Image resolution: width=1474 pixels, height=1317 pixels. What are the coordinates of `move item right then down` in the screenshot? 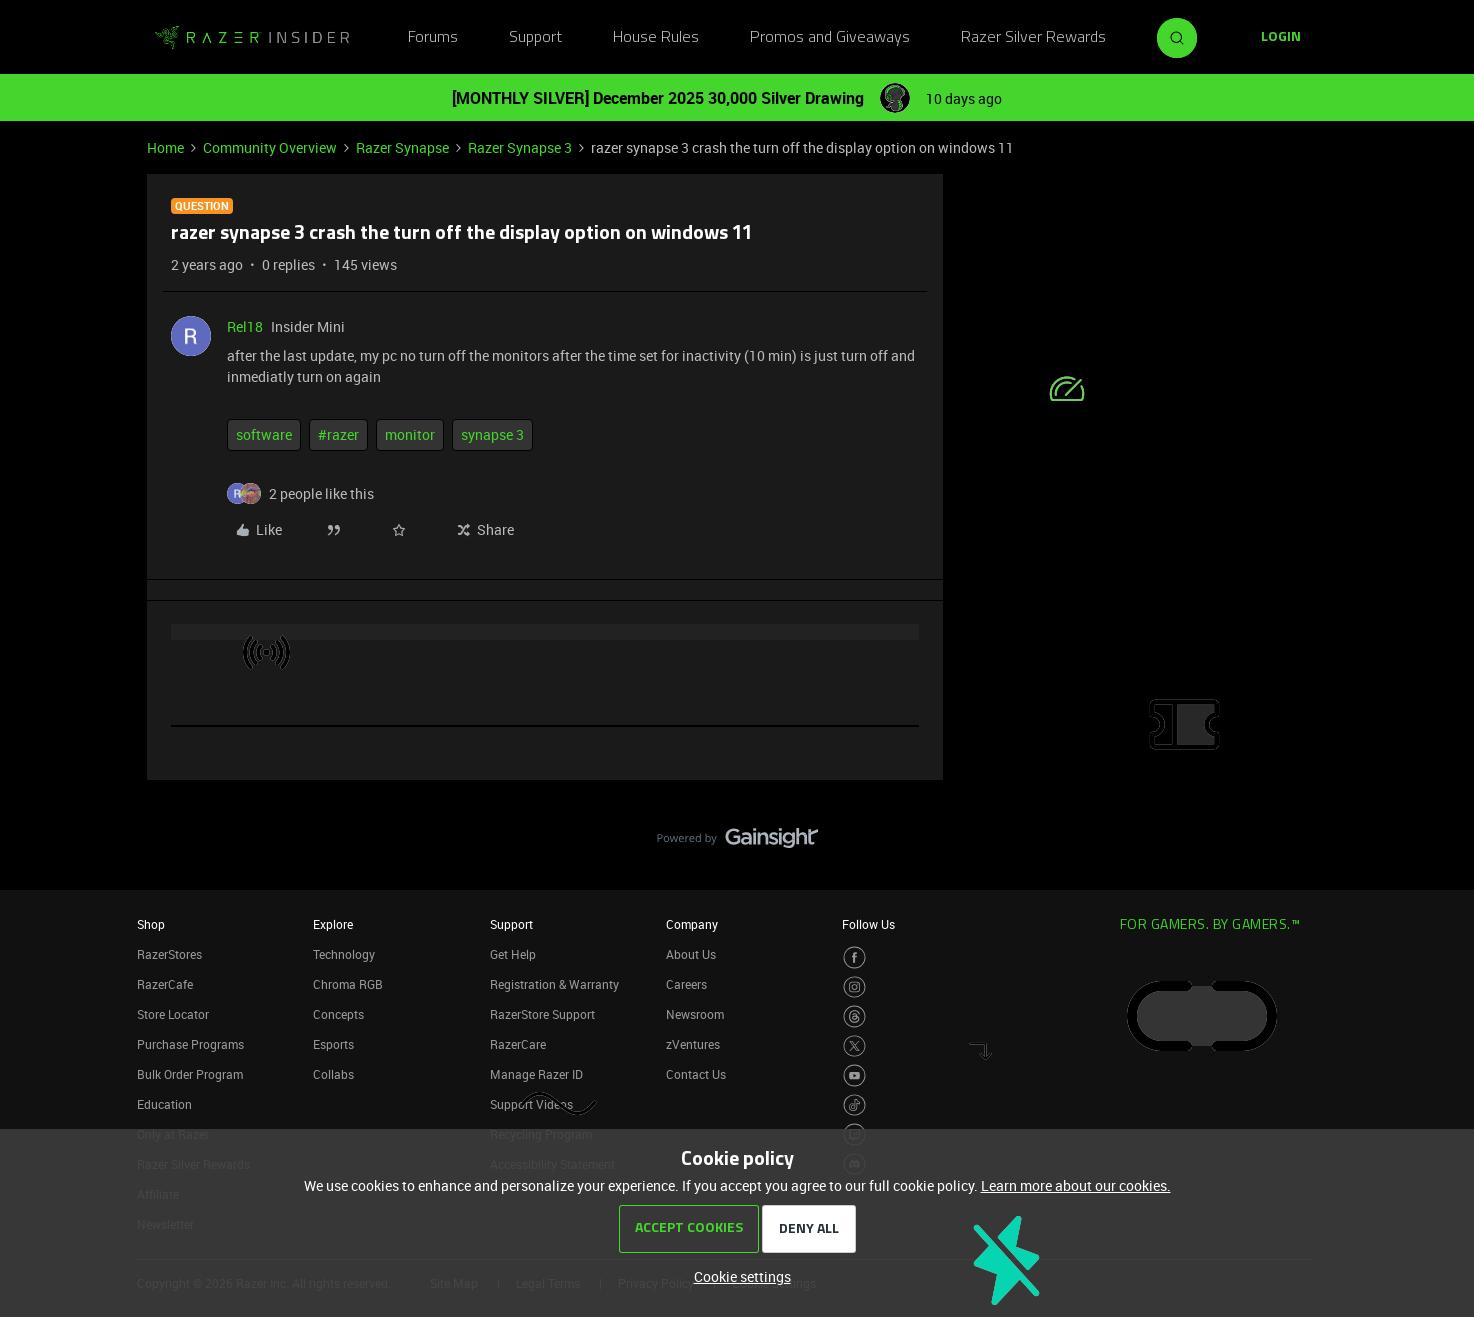 It's located at (980, 1050).